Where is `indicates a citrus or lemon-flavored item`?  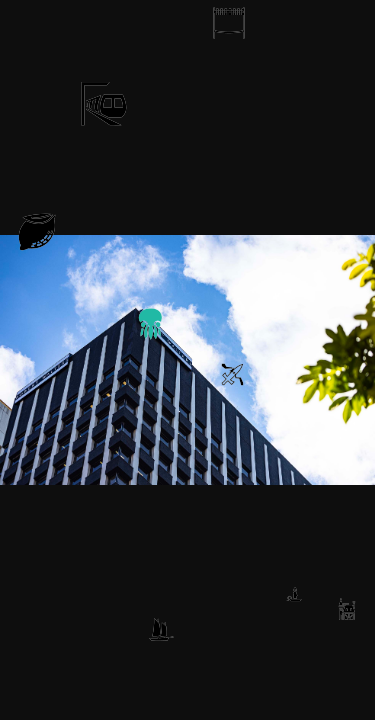 indicates a citrus or lemon-flavored item is located at coordinates (37, 232).